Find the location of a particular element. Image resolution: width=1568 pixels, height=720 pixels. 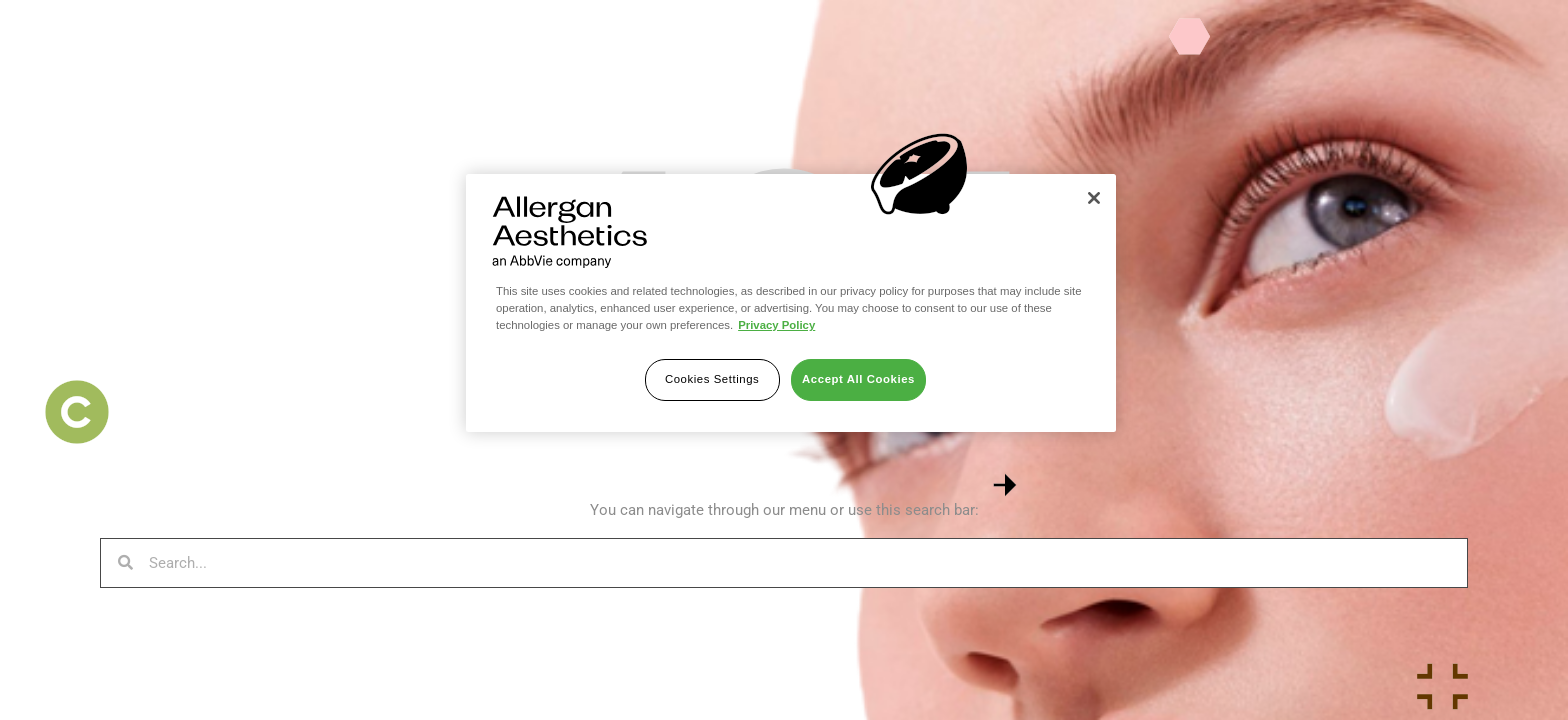

generic shape or placeholder icon is located at coordinates (1189, 36).